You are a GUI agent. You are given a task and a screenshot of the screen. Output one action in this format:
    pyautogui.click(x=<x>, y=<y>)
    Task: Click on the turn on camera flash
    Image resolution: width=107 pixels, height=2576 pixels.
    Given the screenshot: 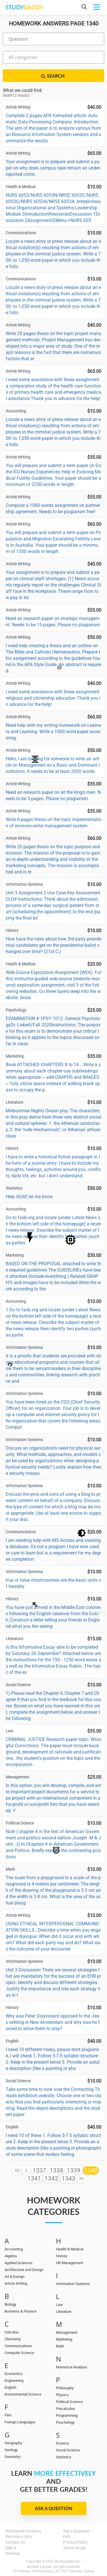 What is the action you would take?
    pyautogui.click(x=30, y=1237)
    